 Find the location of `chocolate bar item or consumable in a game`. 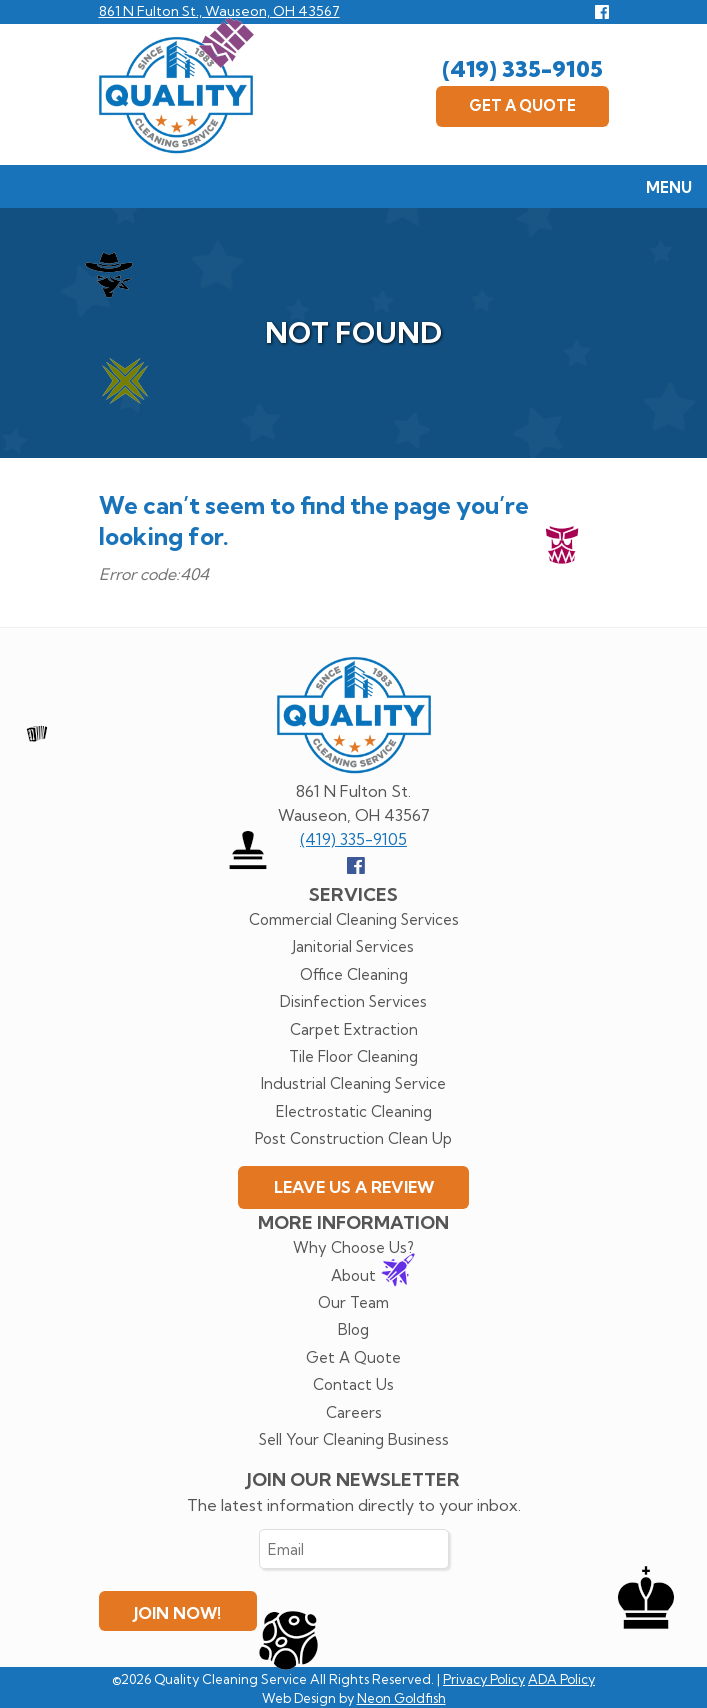

chocolate bar item or consumable in a game is located at coordinates (226, 40).